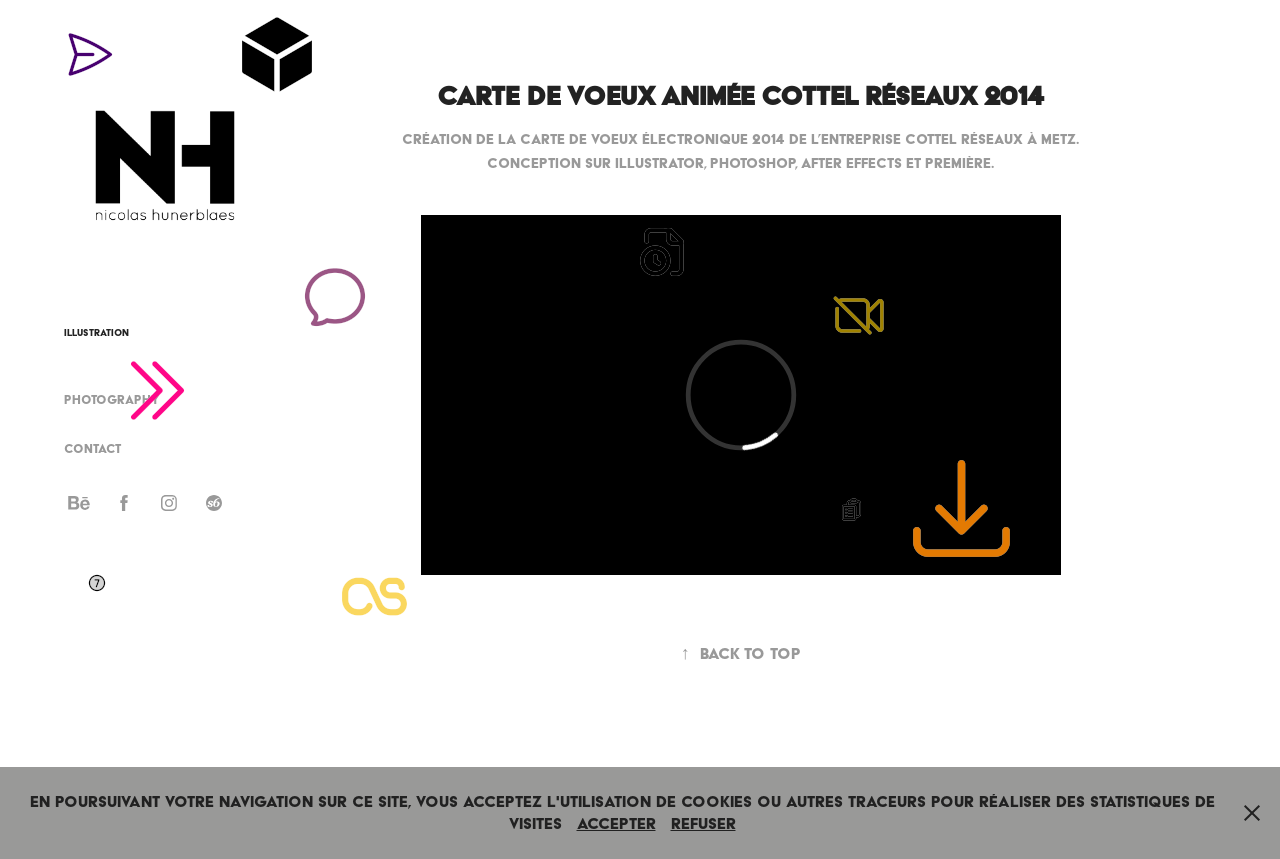 The height and width of the screenshot is (859, 1280). Describe the element at coordinates (961, 508) in the screenshot. I see `download a file or document` at that location.